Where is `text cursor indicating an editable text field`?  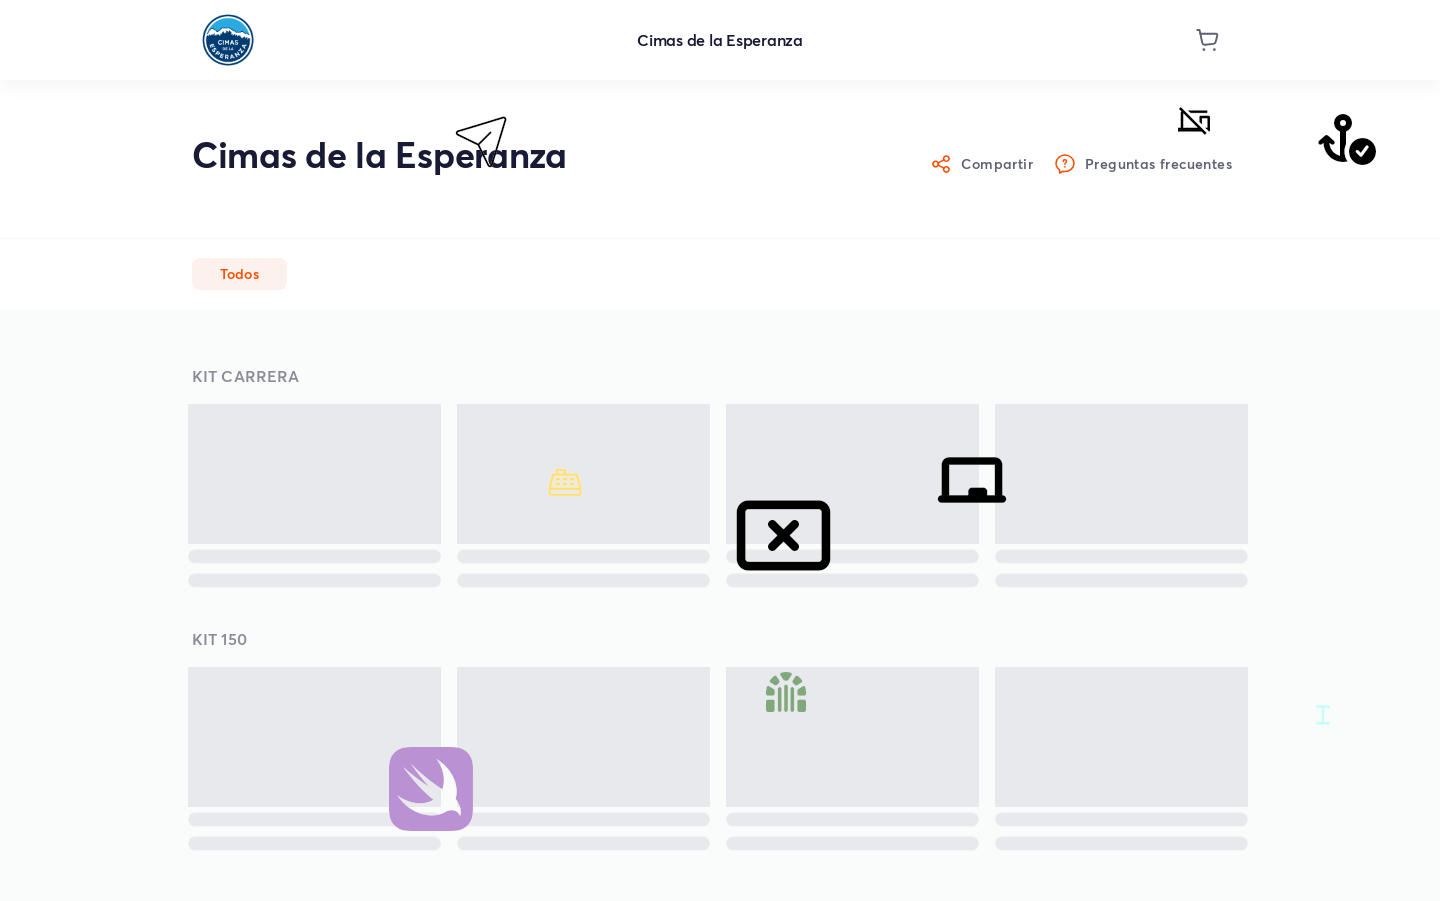
text cursor indicating an editable text field is located at coordinates (1323, 715).